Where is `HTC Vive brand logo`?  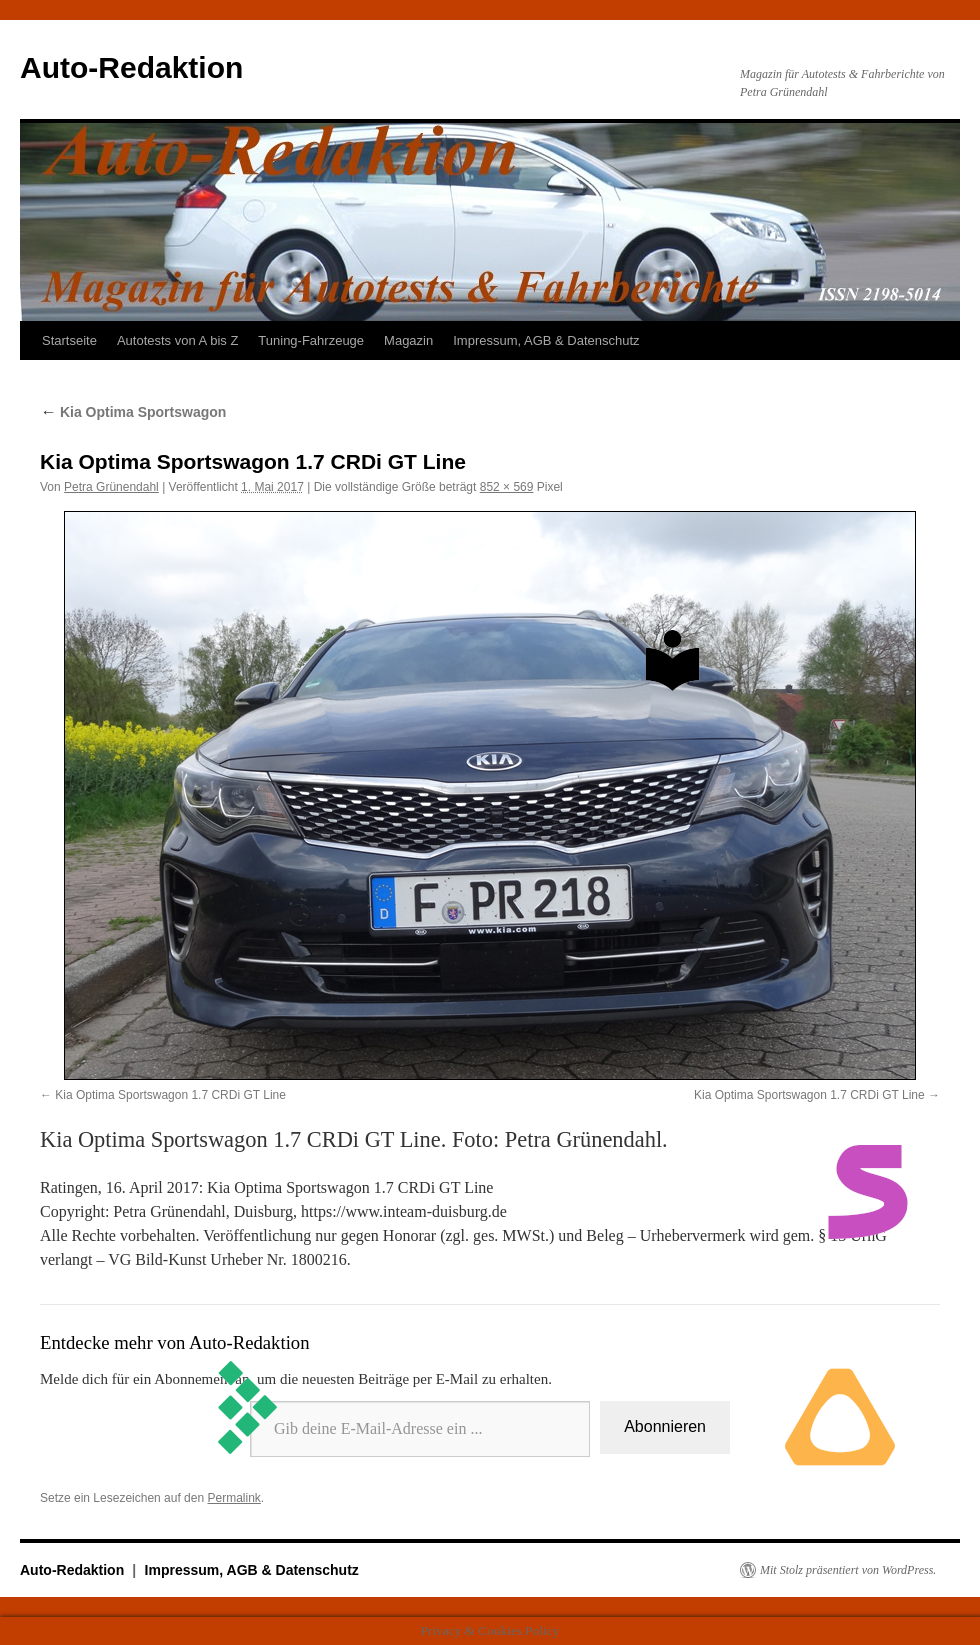
HTC Vive brand logo is located at coordinates (840, 1417).